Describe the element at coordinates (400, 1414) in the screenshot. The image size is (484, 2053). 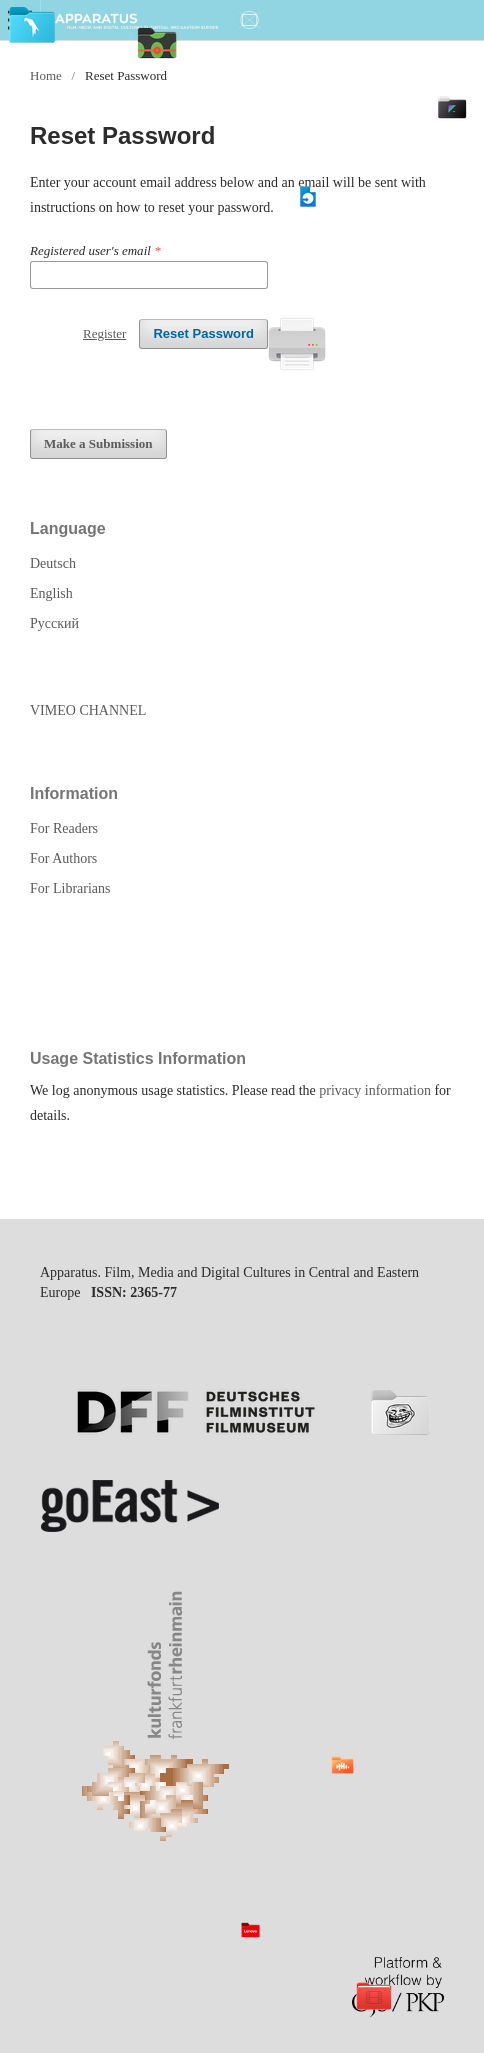
I see `open your meme collection folder` at that location.